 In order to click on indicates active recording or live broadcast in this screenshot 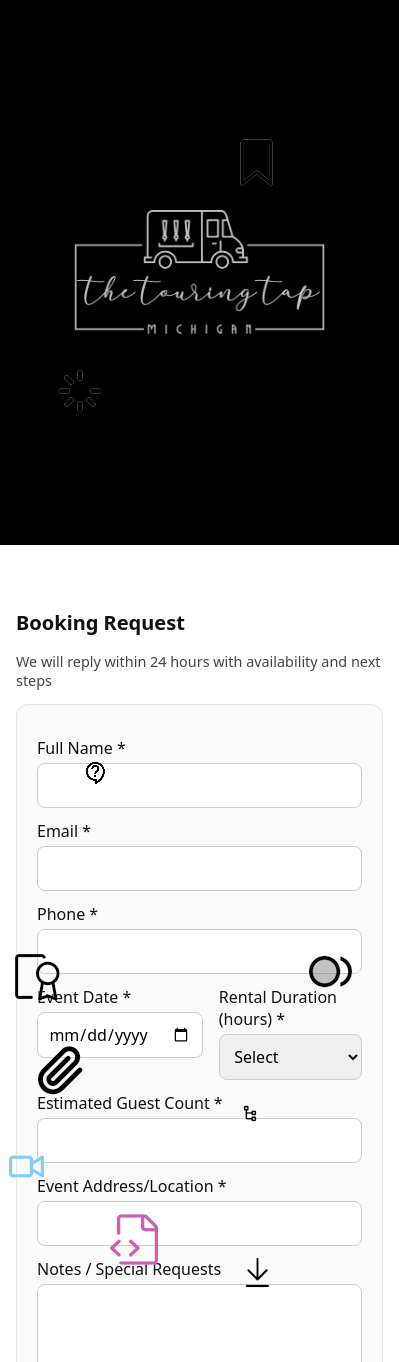, I will do `click(330, 971)`.